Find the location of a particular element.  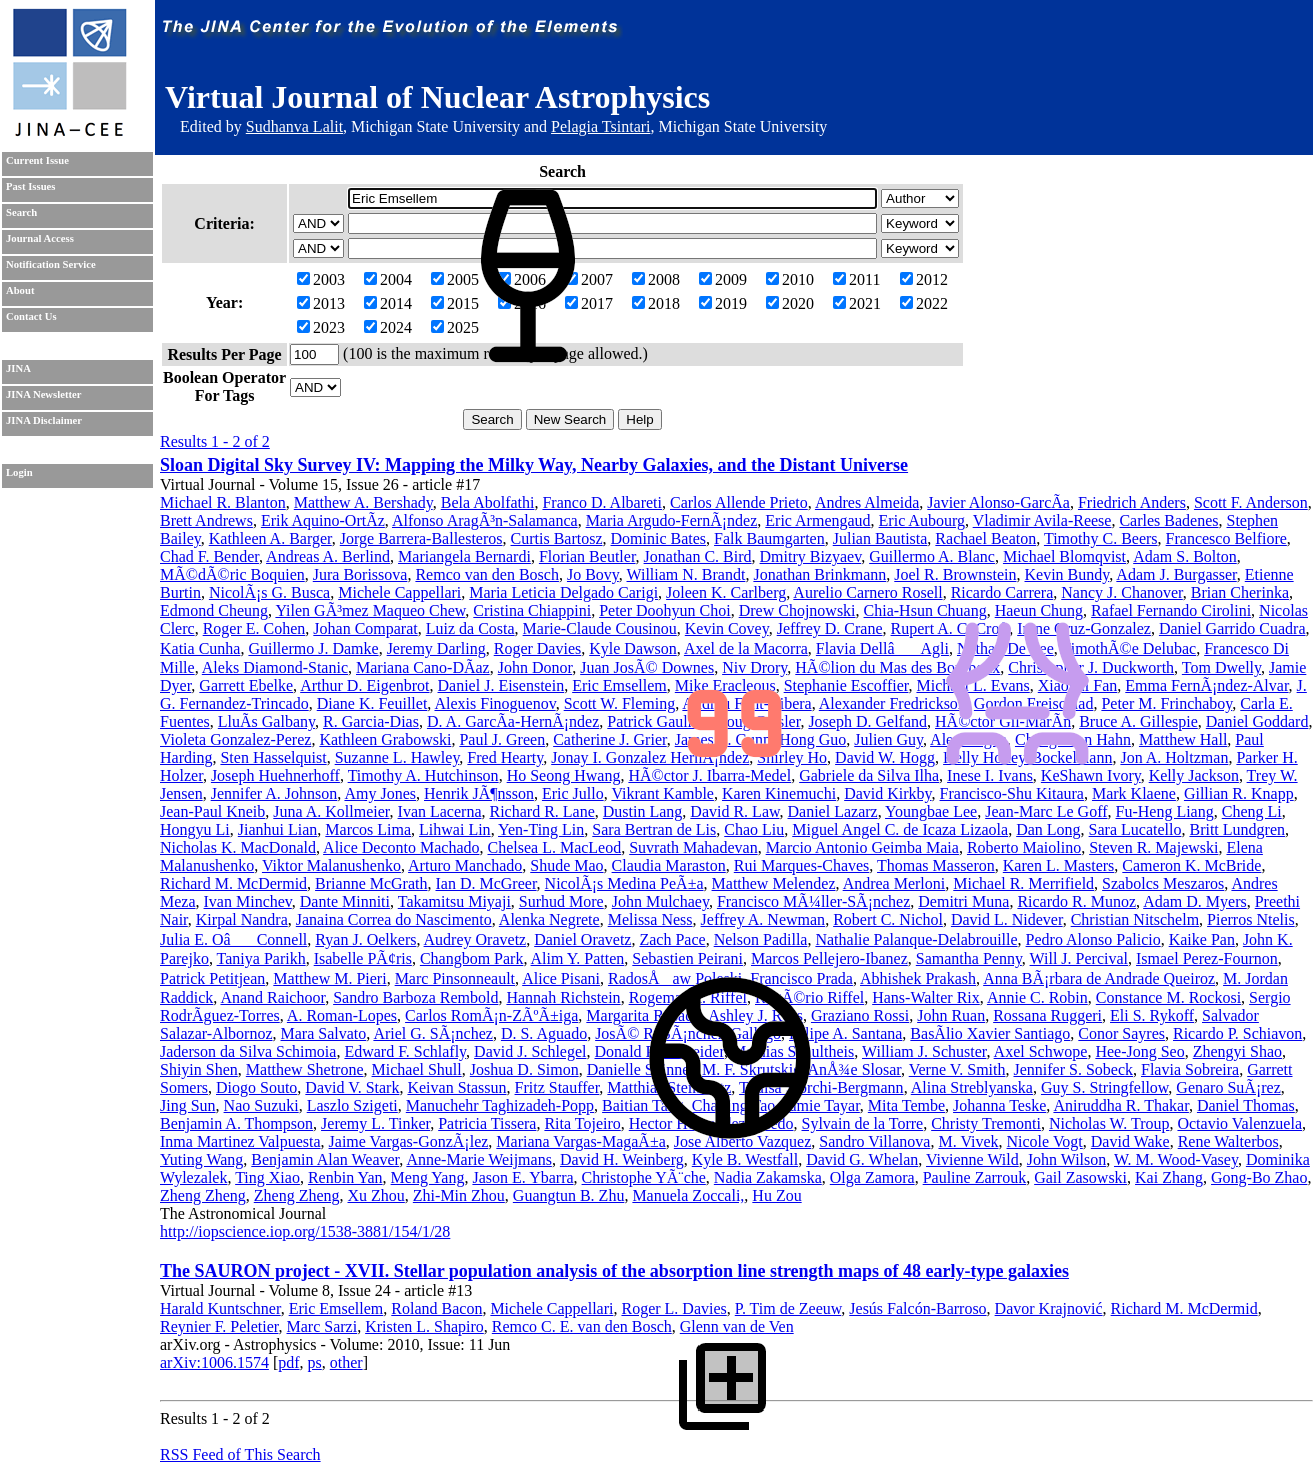

access theater or cinema listings is located at coordinates (1017, 693).